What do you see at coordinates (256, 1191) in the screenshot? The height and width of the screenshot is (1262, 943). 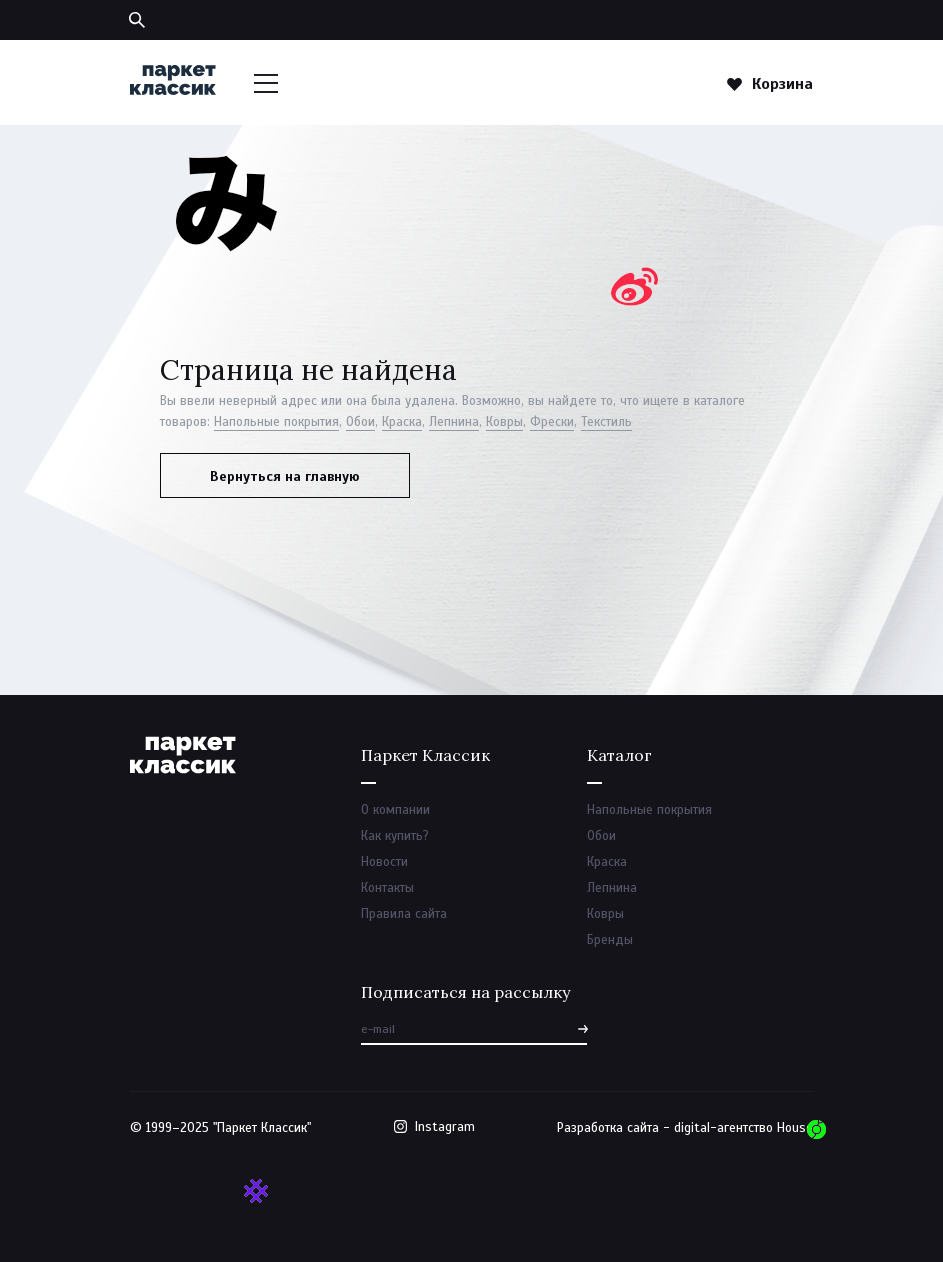 I see `open SimpleX messaging app` at bounding box center [256, 1191].